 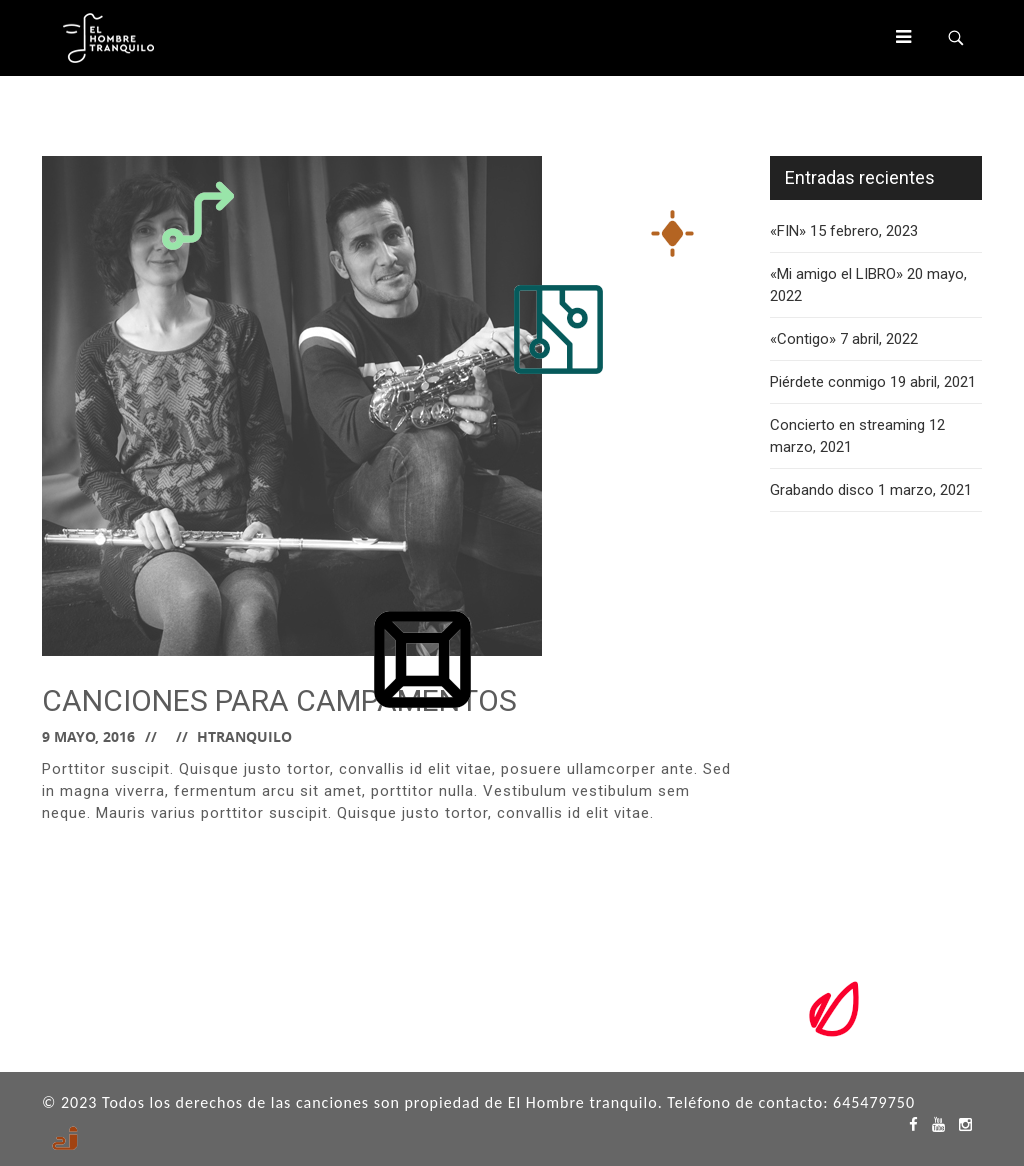 What do you see at coordinates (65, 1139) in the screenshot?
I see `compose or write new content` at bounding box center [65, 1139].